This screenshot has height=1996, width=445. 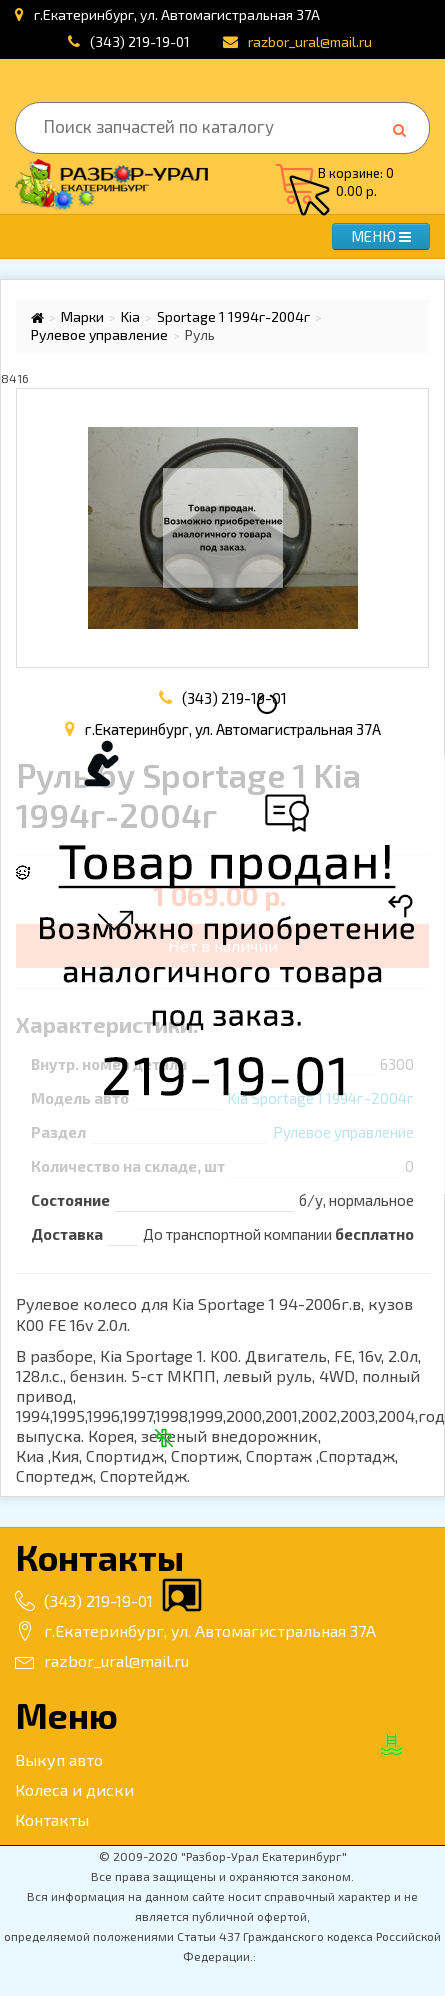 I want to click on mouse pointer or cursor indicator, so click(x=309, y=195).